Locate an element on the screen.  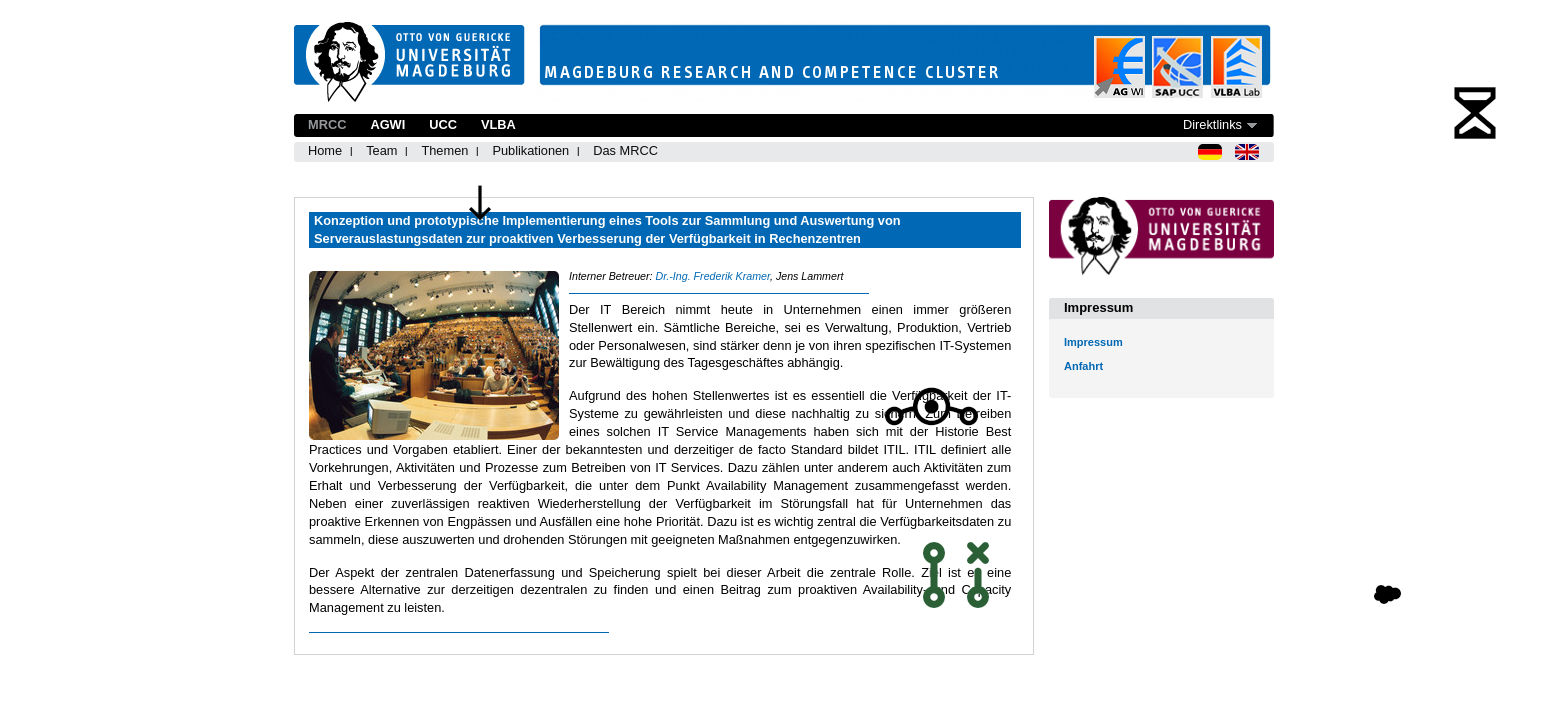
open Salesforce CRM app is located at coordinates (1387, 594).